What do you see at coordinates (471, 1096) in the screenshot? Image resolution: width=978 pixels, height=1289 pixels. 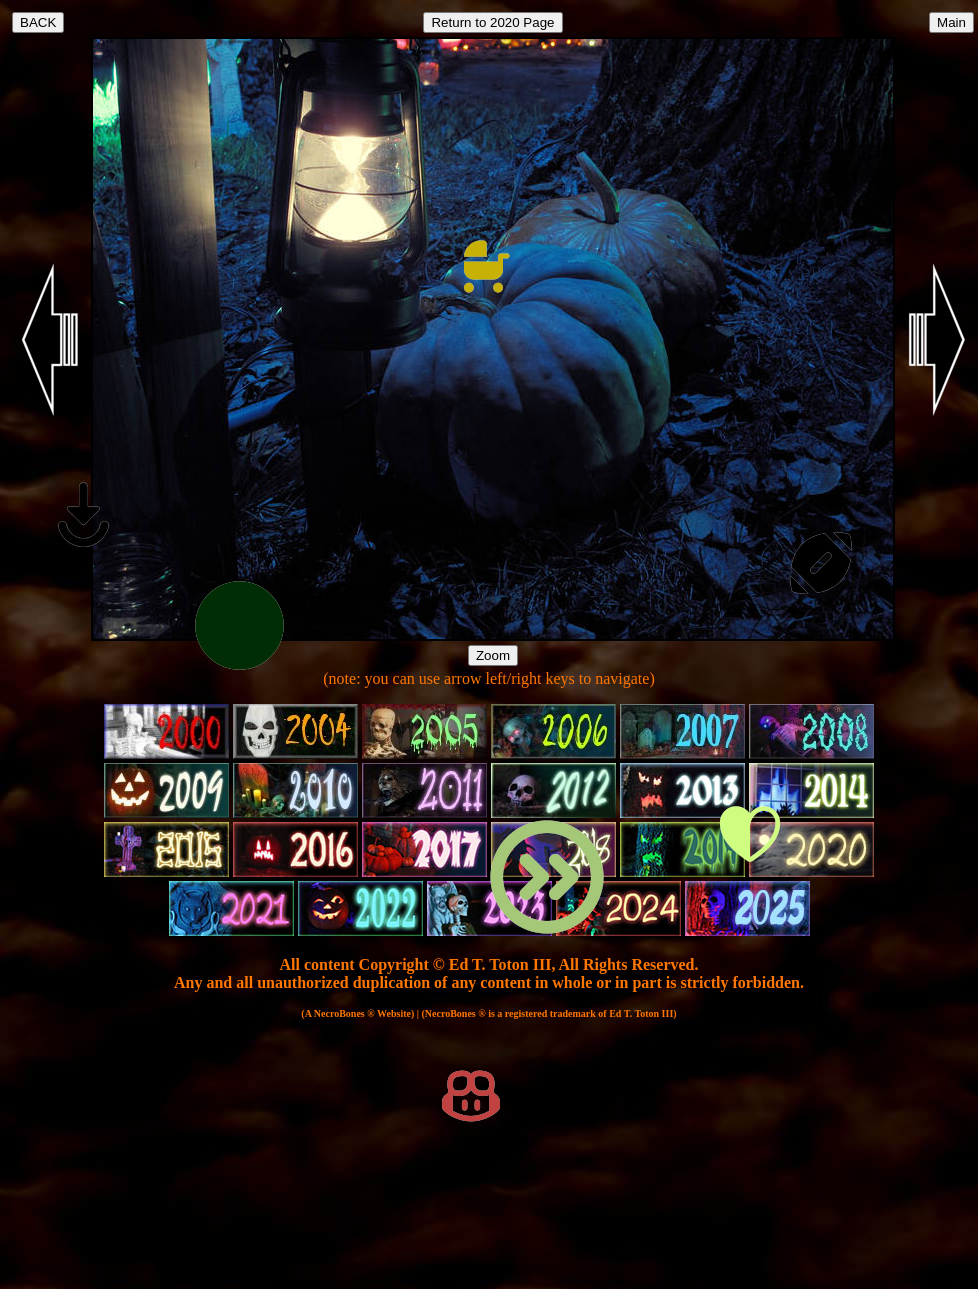 I see `access GitHub Copilot AI assistant` at bounding box center [471, 1096].